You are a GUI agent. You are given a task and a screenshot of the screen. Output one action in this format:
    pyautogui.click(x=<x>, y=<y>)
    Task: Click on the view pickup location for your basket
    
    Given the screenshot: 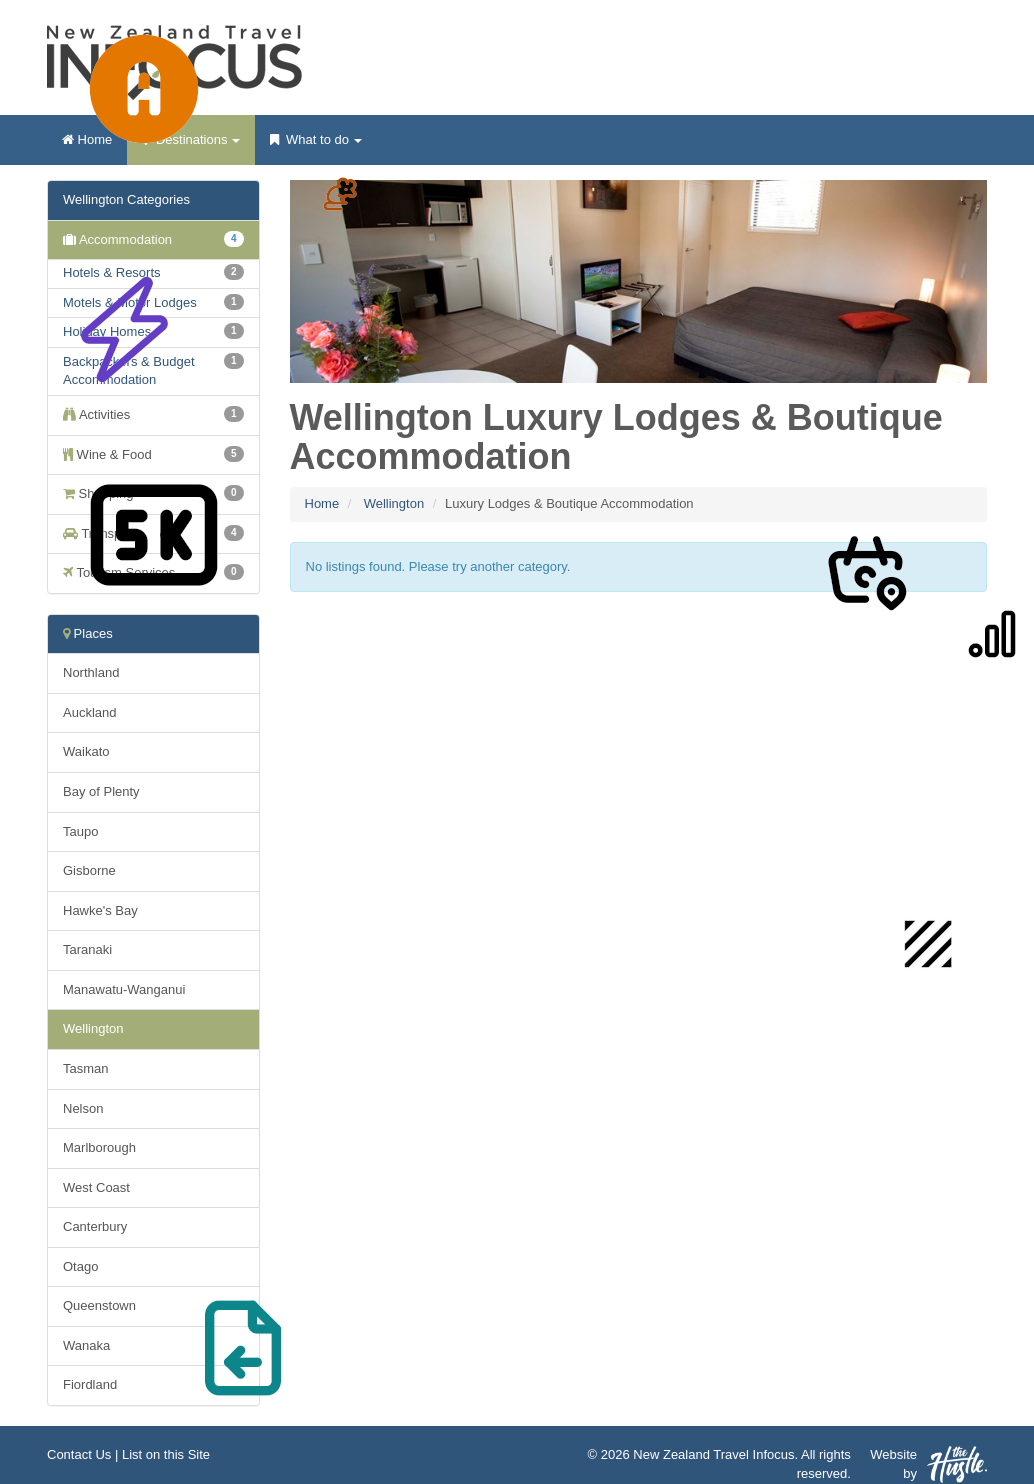 What is the action you would take?
    pyautogui.click(x=865, y=569)
    